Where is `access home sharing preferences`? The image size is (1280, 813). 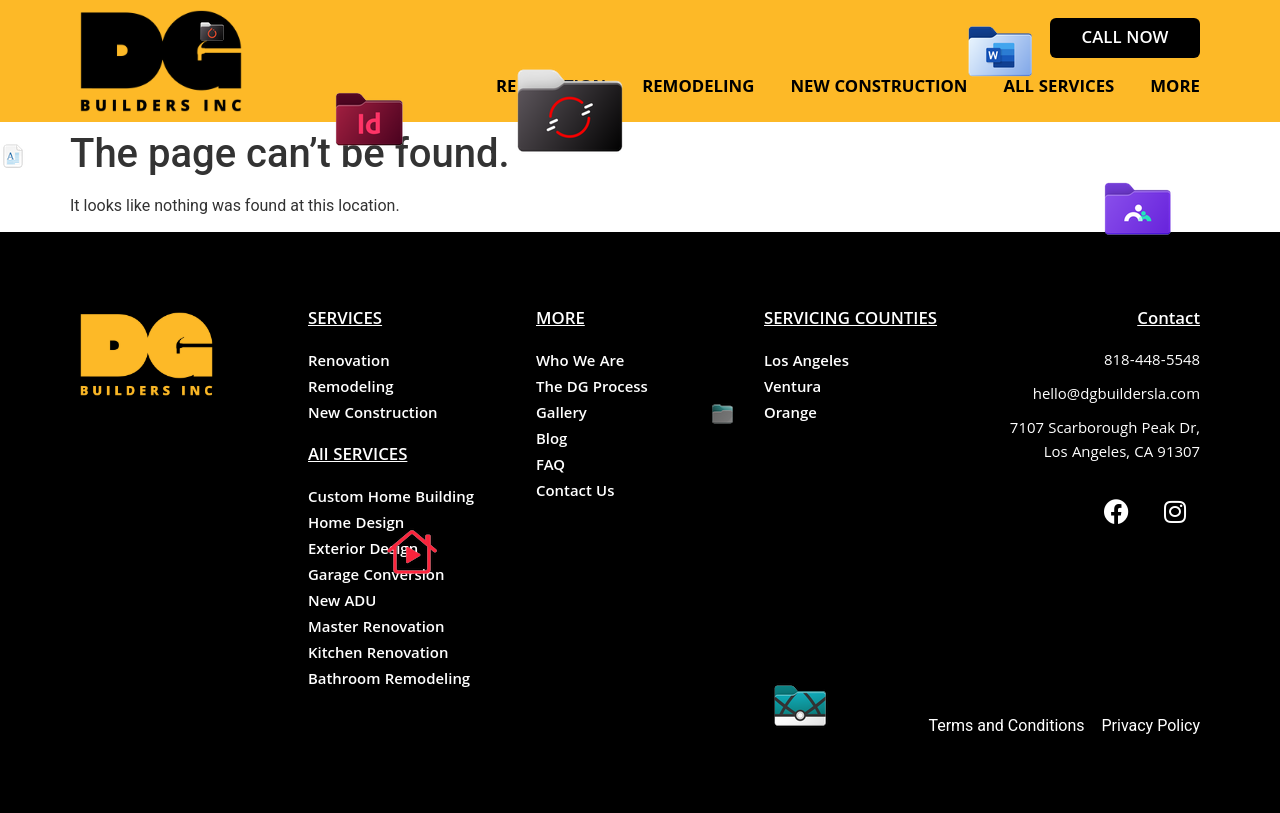
access home sharing preferences is located at coordinates (412, 552).